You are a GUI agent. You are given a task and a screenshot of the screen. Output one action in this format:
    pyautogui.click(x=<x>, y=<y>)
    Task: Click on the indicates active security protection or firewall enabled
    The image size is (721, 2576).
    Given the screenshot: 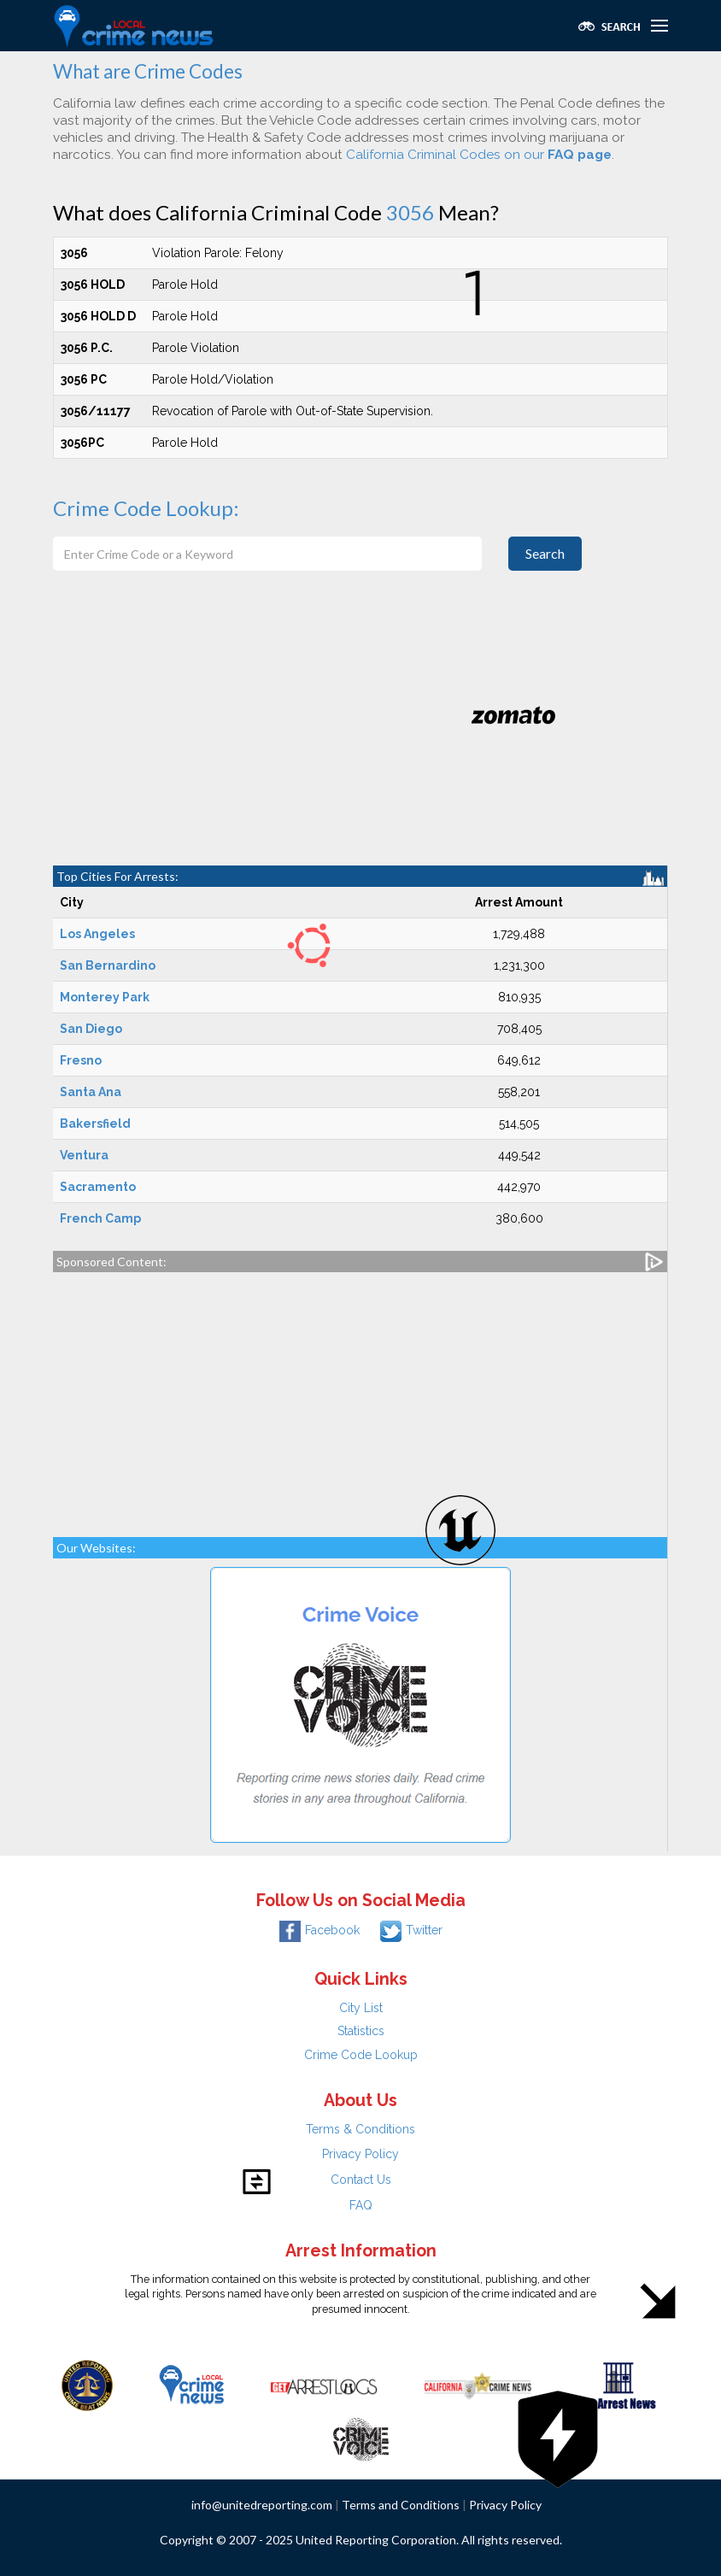 What is the action you would take?
    pyautogui.click(x=558, y=2439)
    